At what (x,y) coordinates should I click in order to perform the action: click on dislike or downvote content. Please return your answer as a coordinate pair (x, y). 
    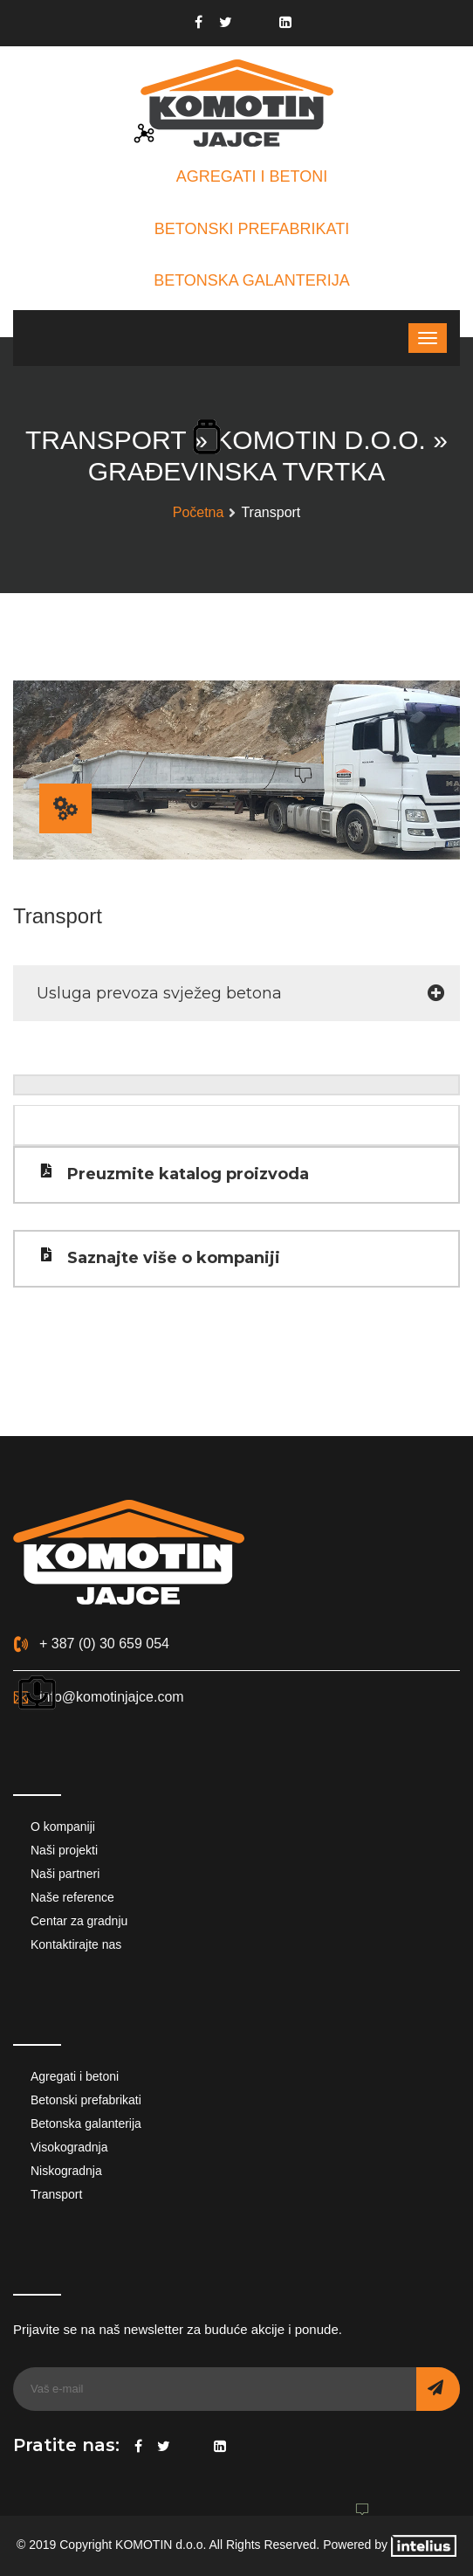
    Looking at the image, I should click on (303, 774).